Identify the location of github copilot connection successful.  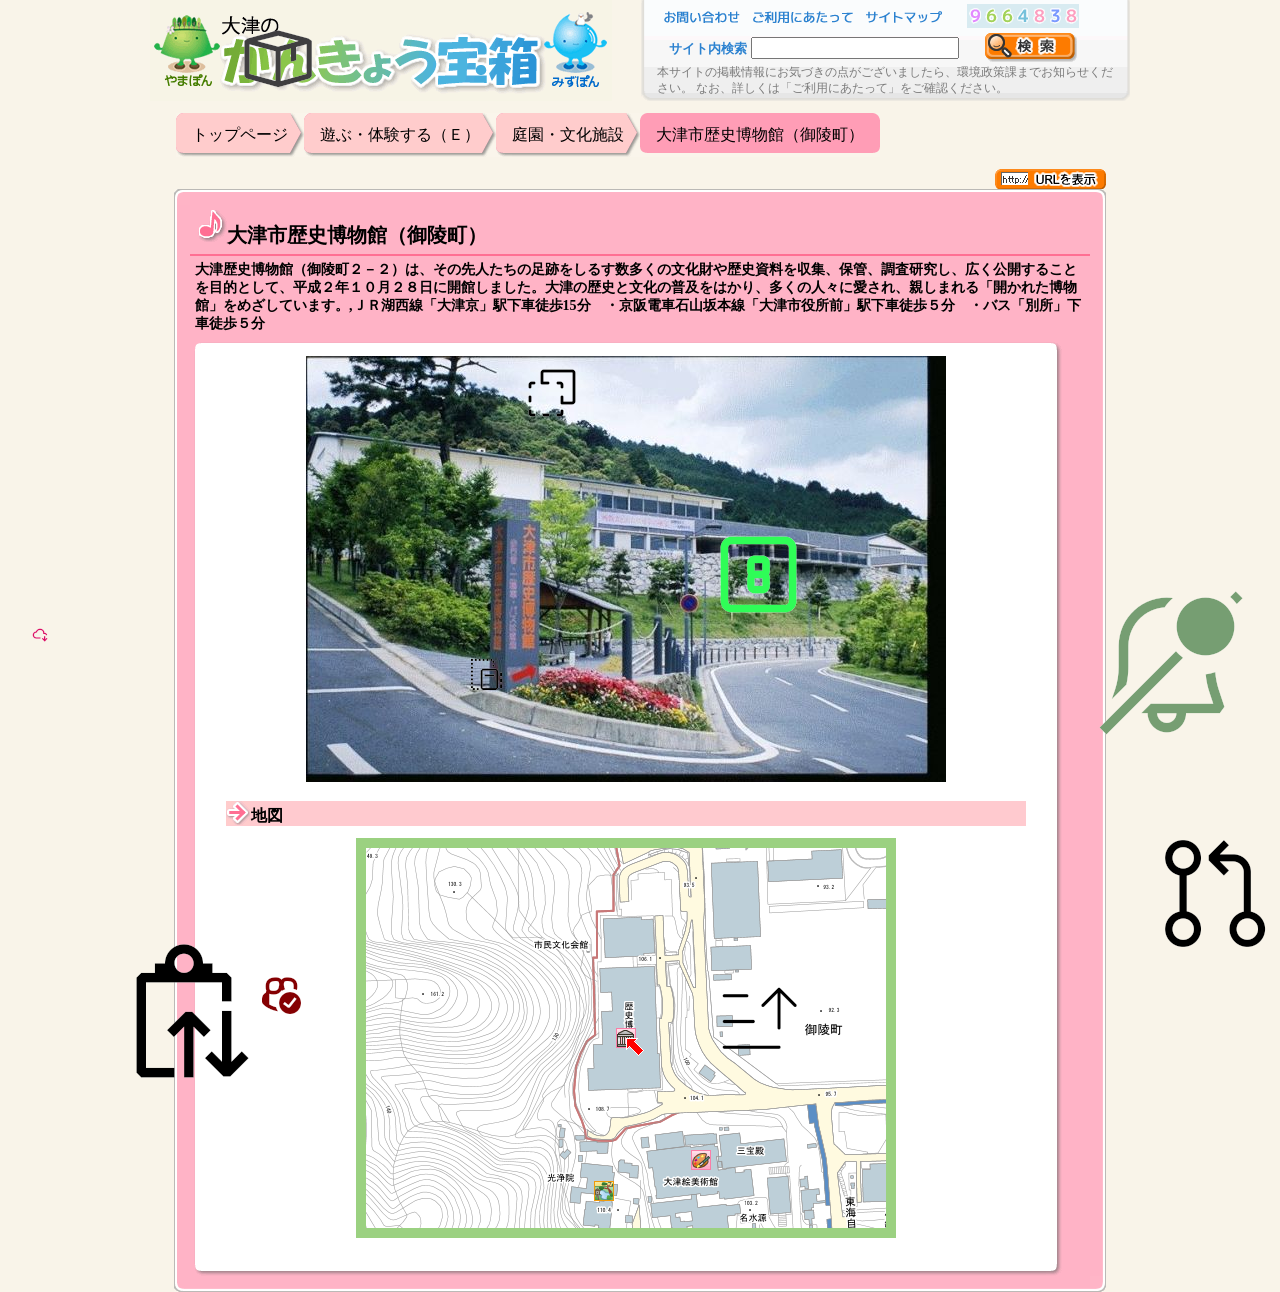
(281, 994).